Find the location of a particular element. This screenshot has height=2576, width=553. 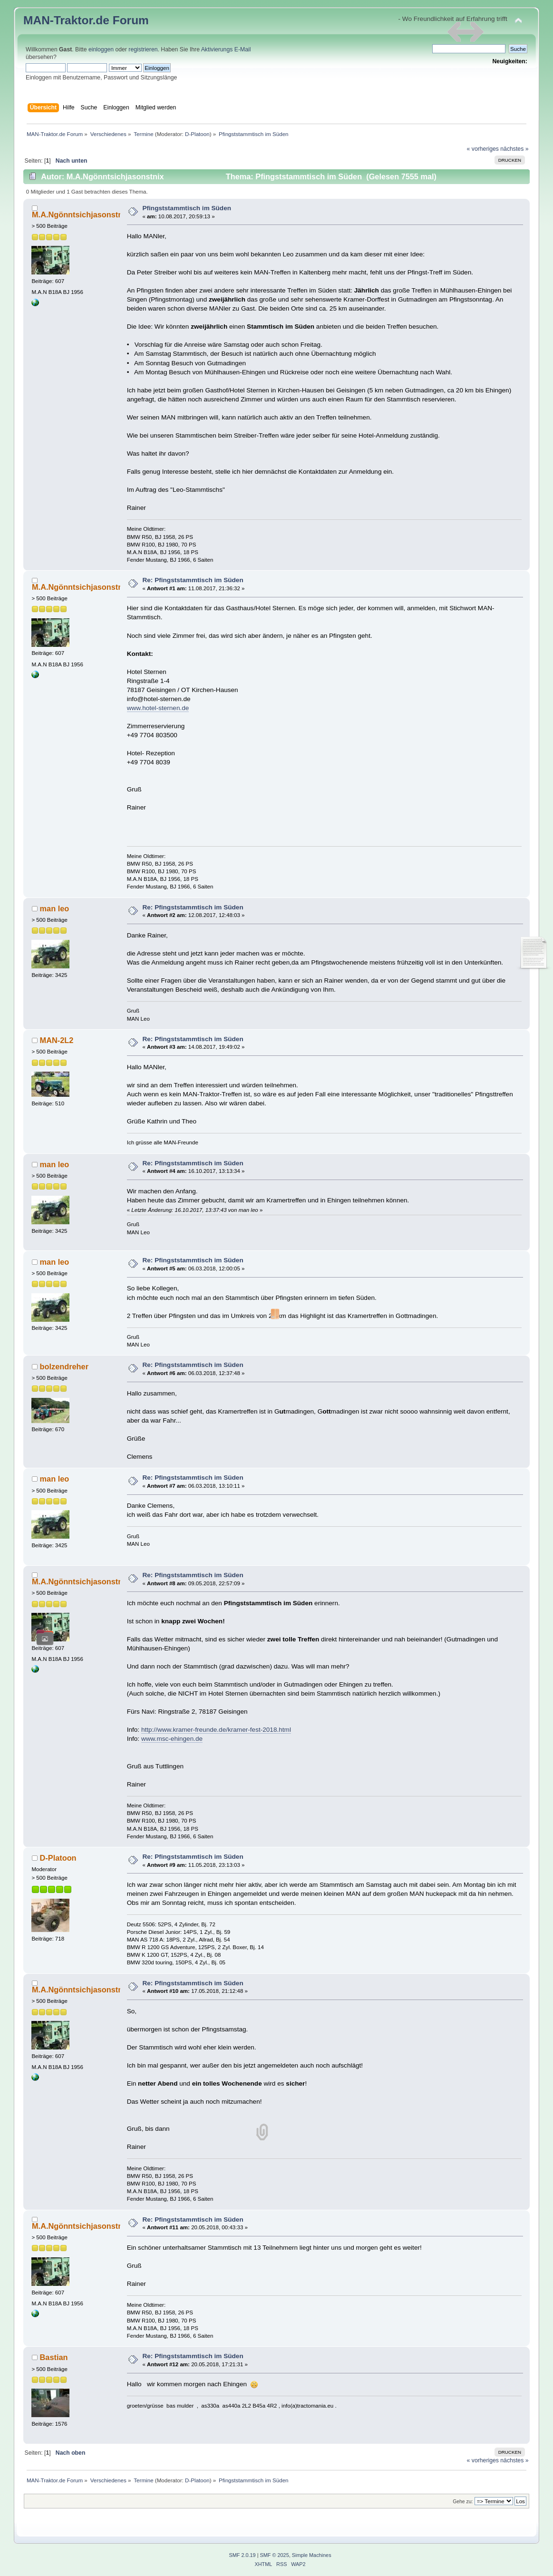

indicates email has an attachment is located at coordinates (262, 2132).